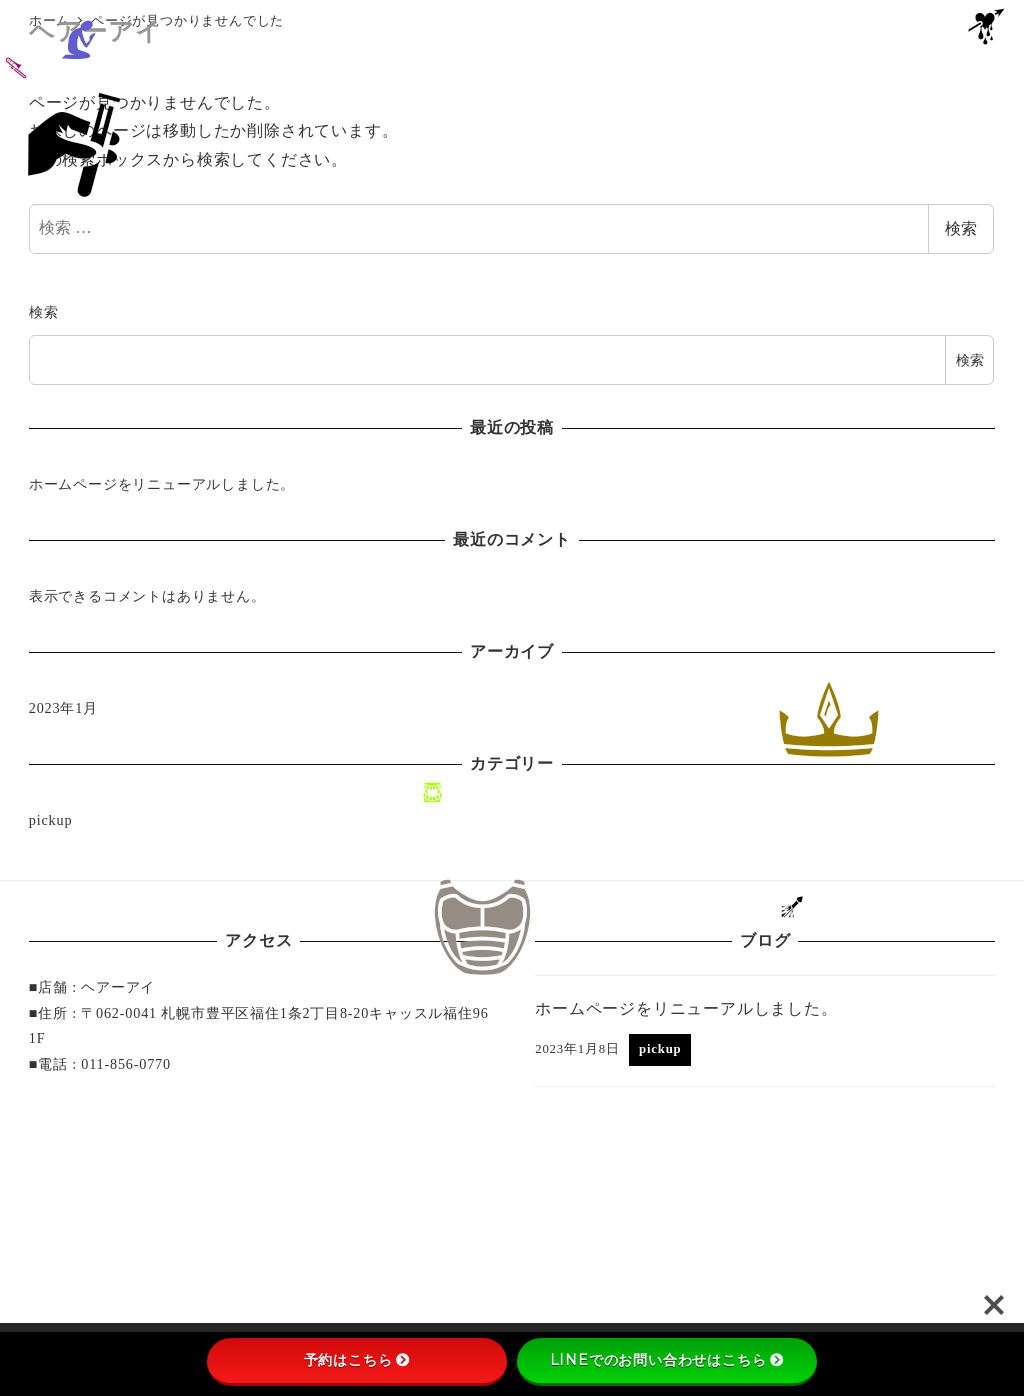  What do you see at coordinates (78, 38) in the screenshot?
I see `indicates a prayer or meditation area` at bounding box center [78, 38].